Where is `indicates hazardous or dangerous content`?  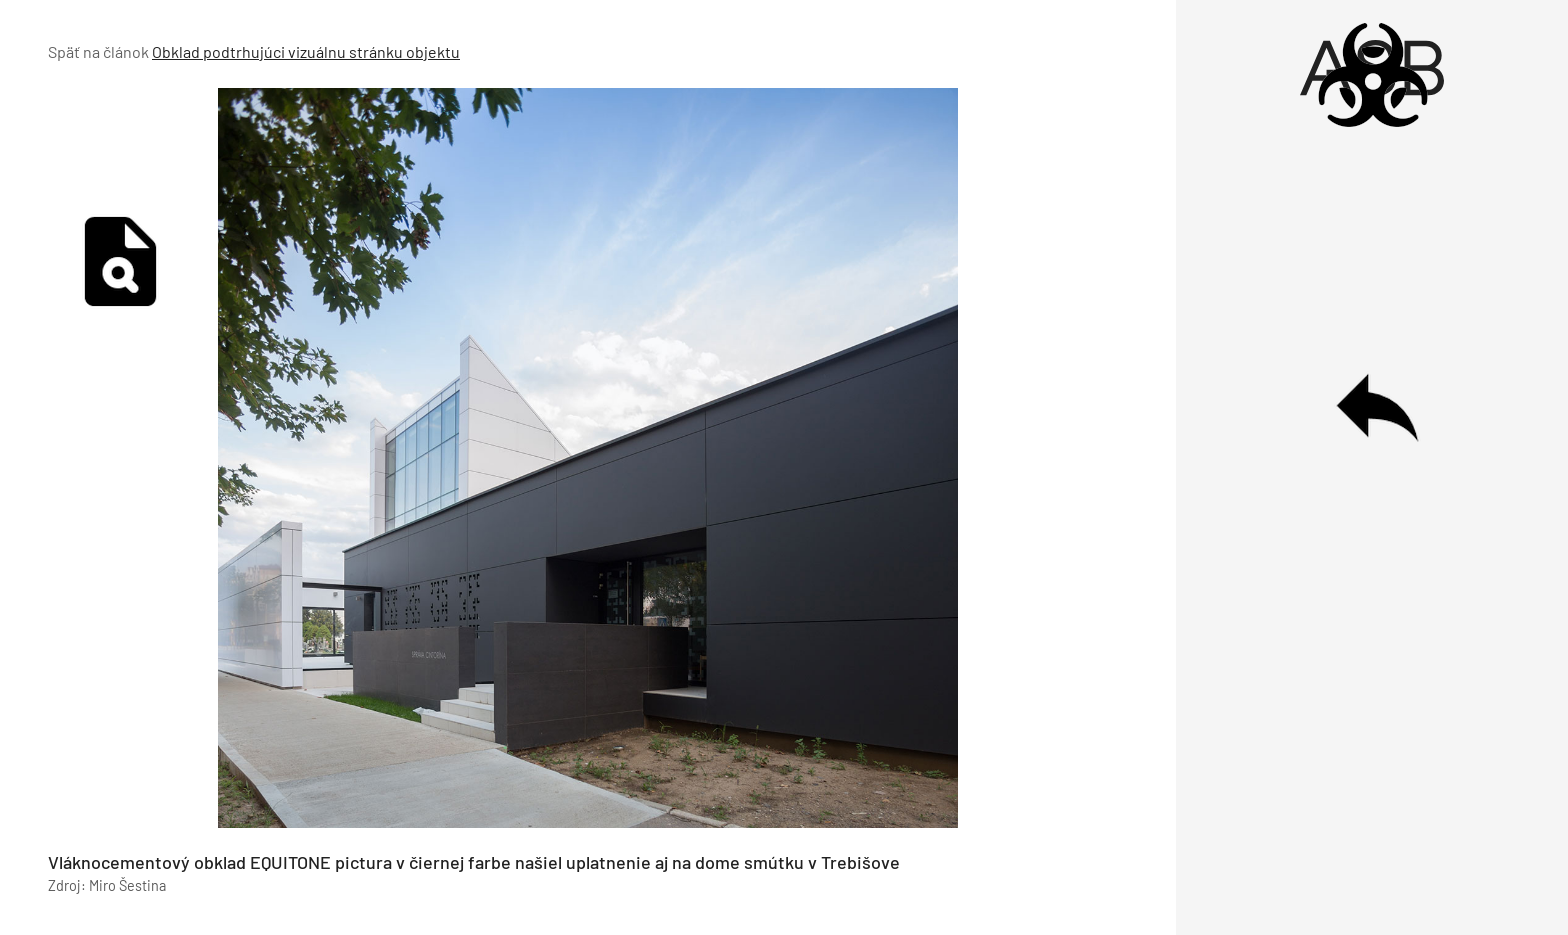 indicates hazardous or dangerous content is located at coordinates (1373, 75).